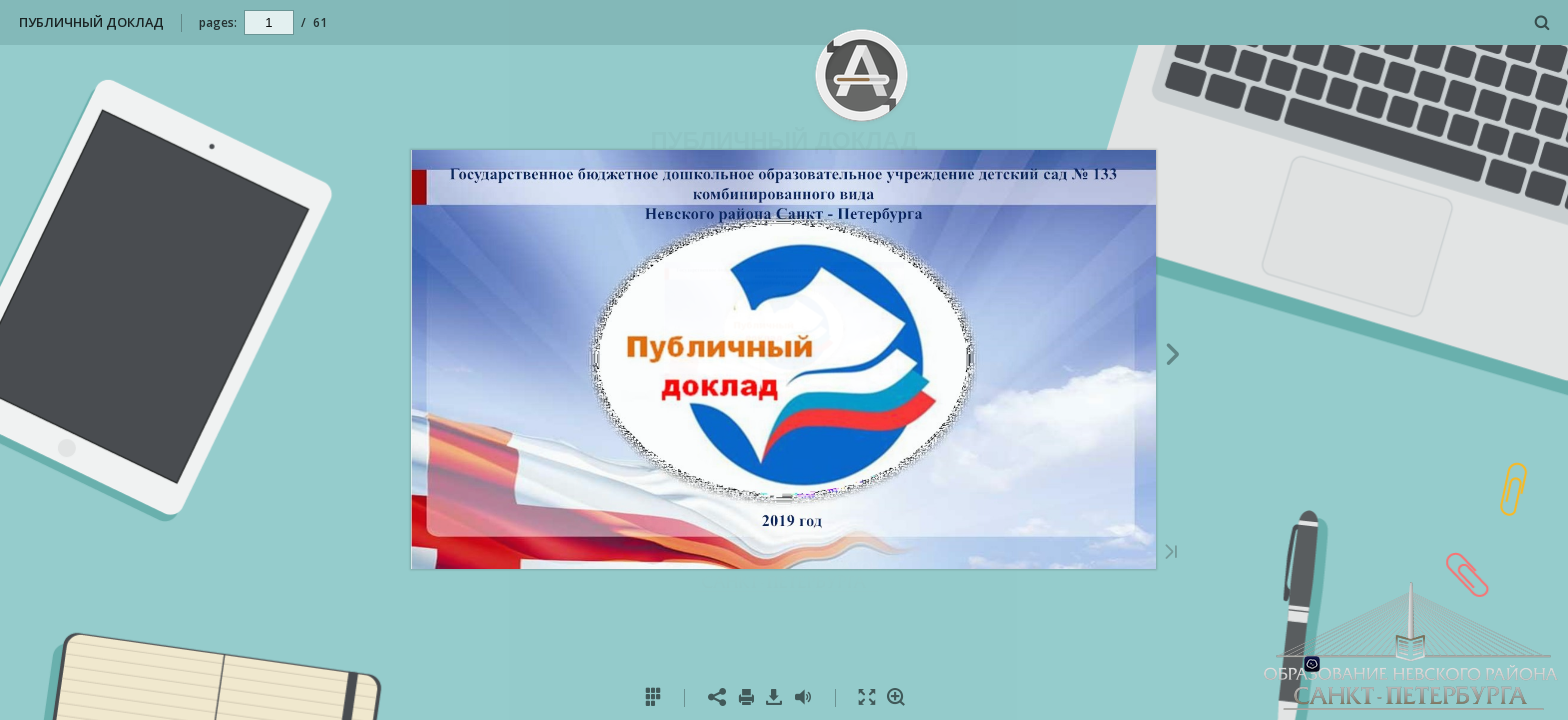 Image resolution: width=1568 pixels, height=720 pixels. I want to click on open the software update manager, so click(861, 75).